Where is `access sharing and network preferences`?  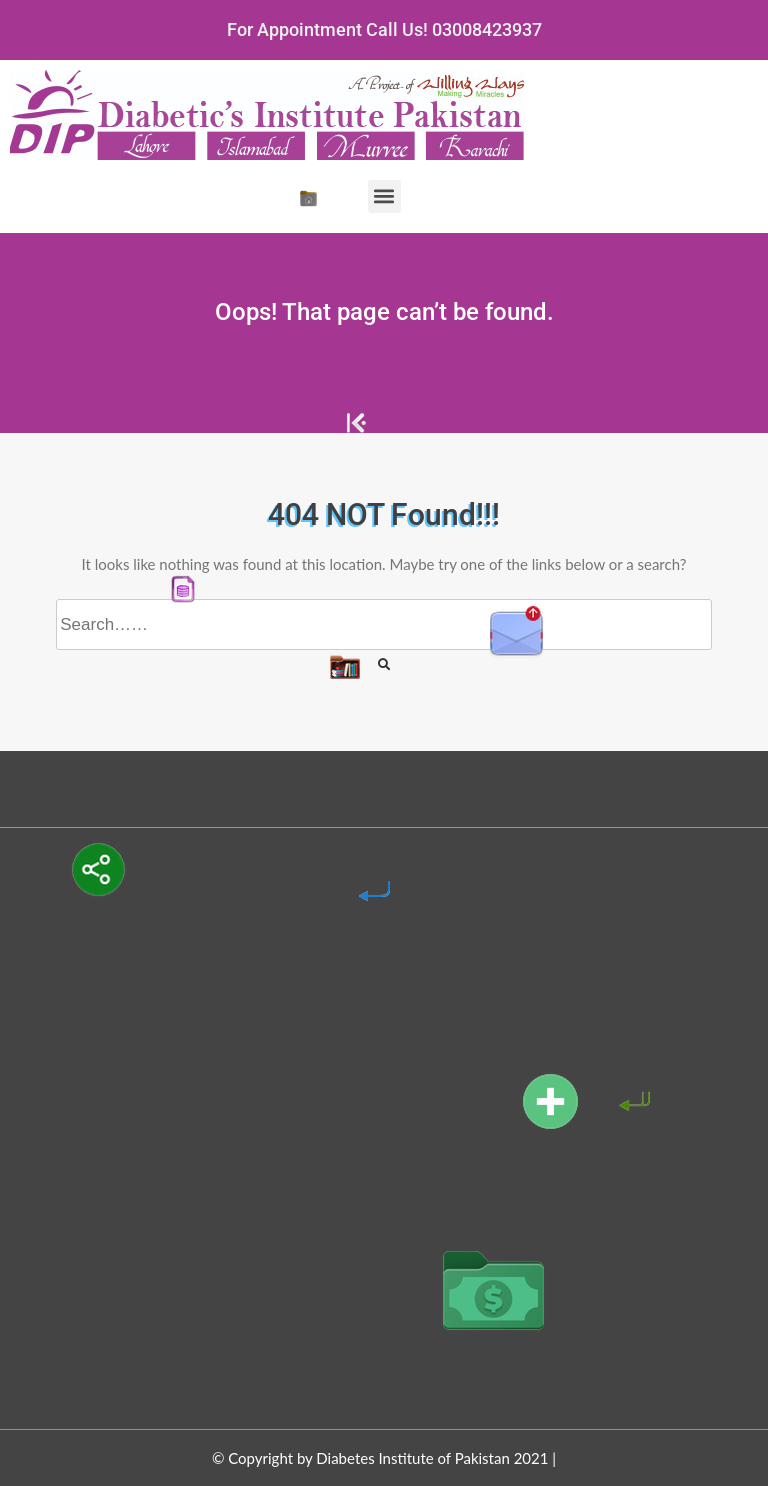
access sharing and network preferences is located at coordinates (98, 869).